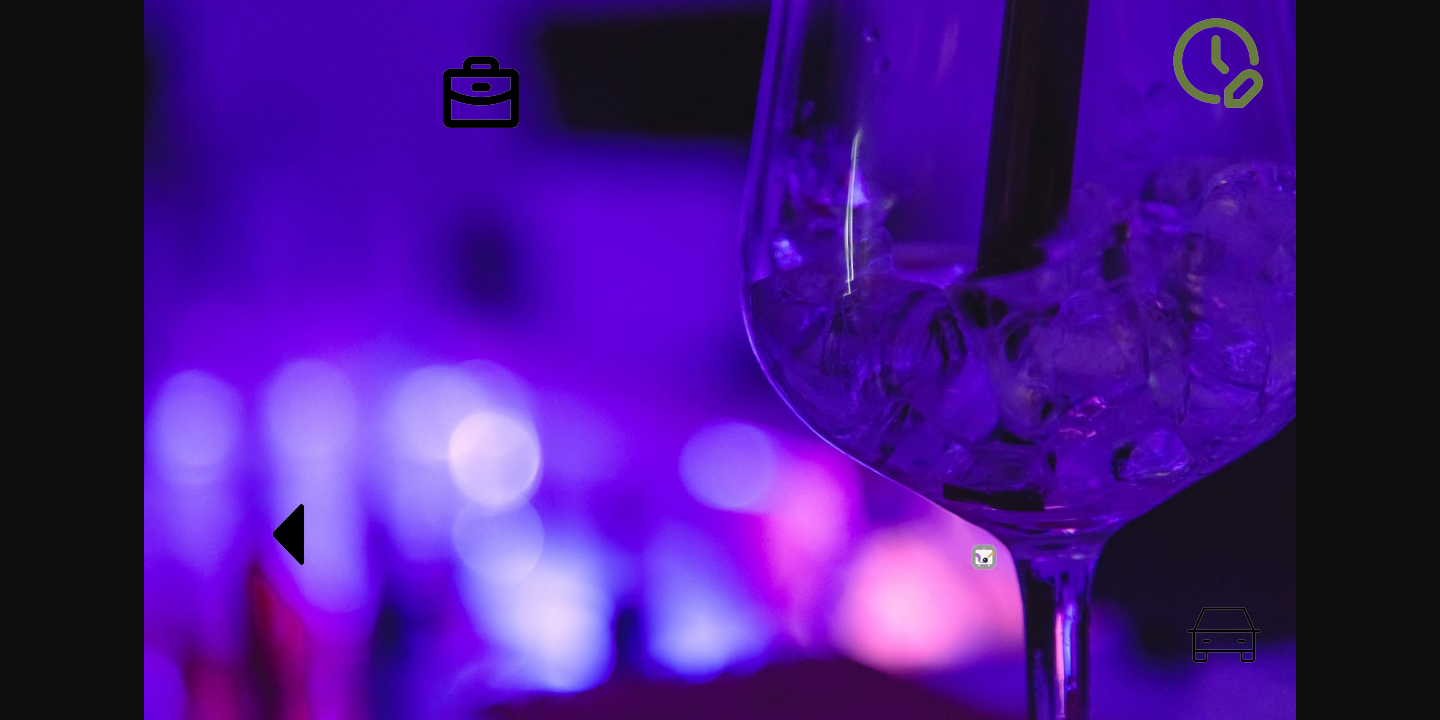  Describe the element at coordinates (1216, 61) in the screenshot. I see `edit a scheduled time or event` at that location.